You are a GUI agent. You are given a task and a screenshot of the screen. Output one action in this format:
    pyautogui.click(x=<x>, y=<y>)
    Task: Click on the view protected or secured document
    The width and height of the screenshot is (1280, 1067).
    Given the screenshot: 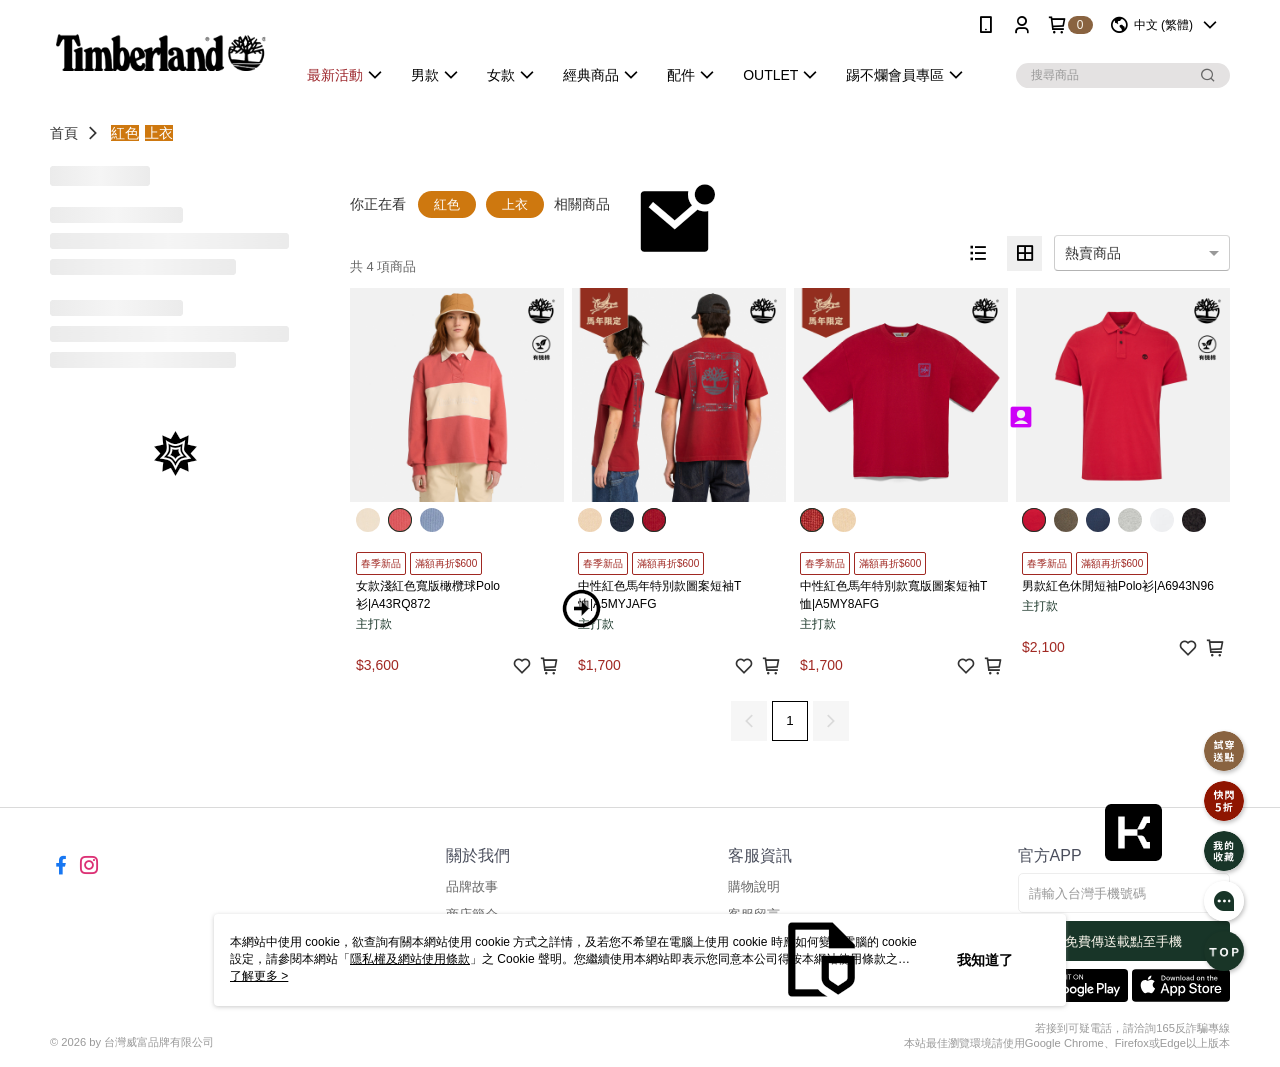 What is the action you would take?
    pyautogui.click(x=821, y=959)
    